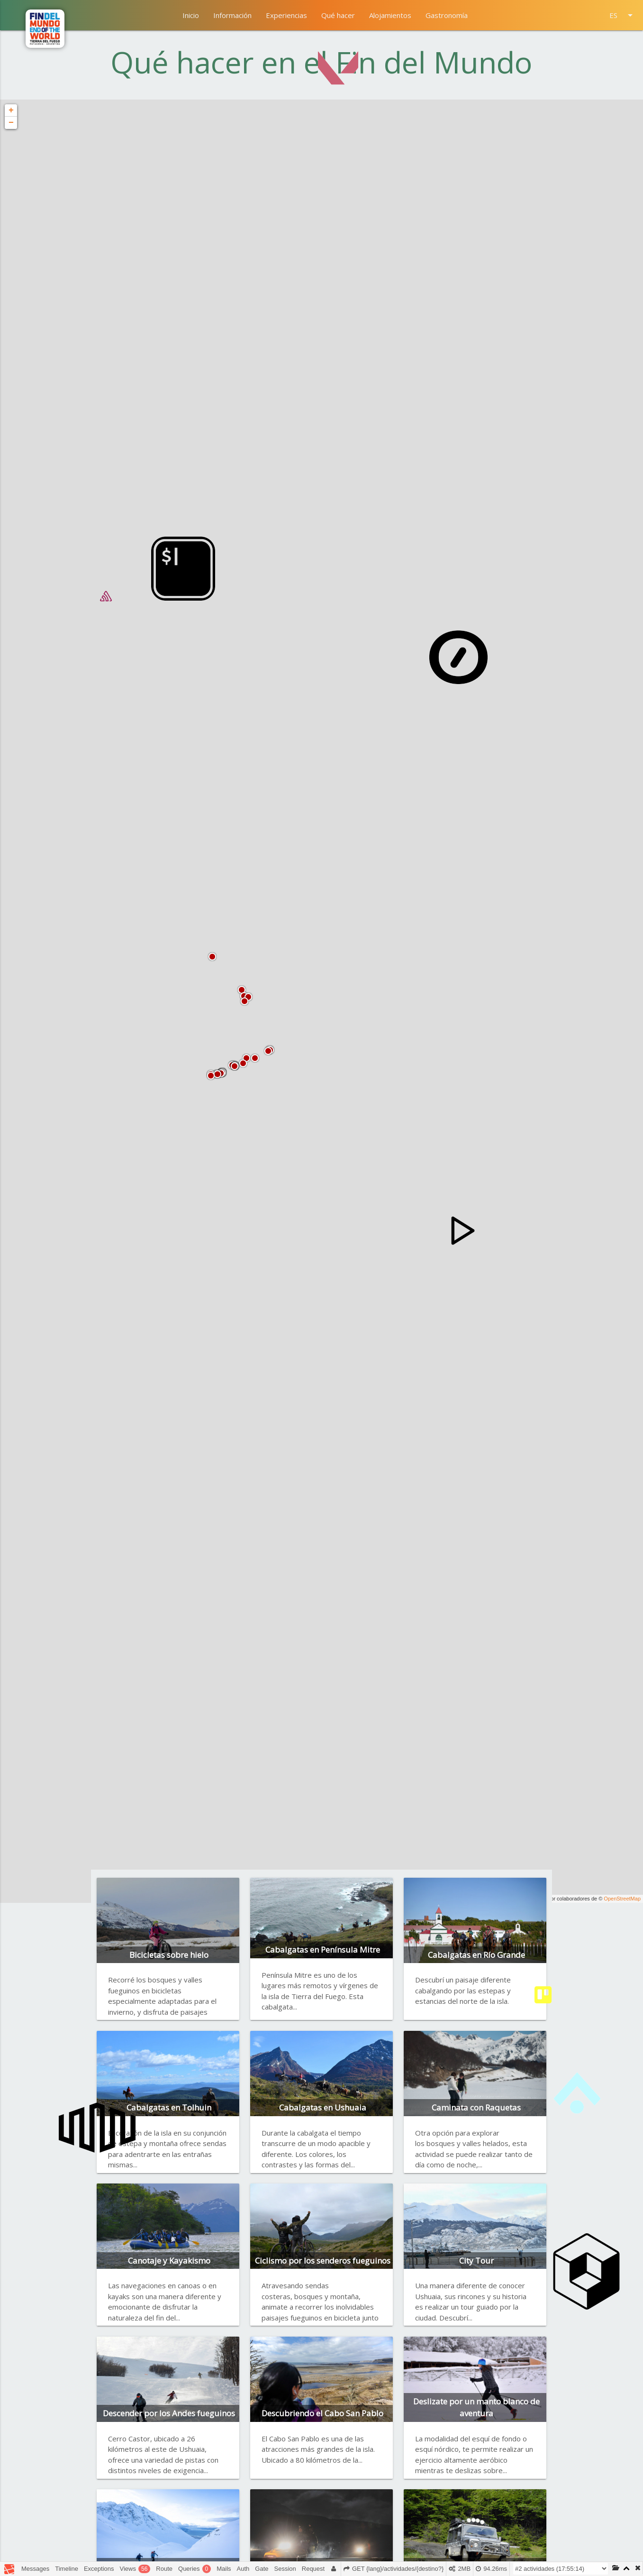 The width and height of the screenshot is (643, 2576). I want to click on upptime status monitoring service logo, so click(577, 2093).